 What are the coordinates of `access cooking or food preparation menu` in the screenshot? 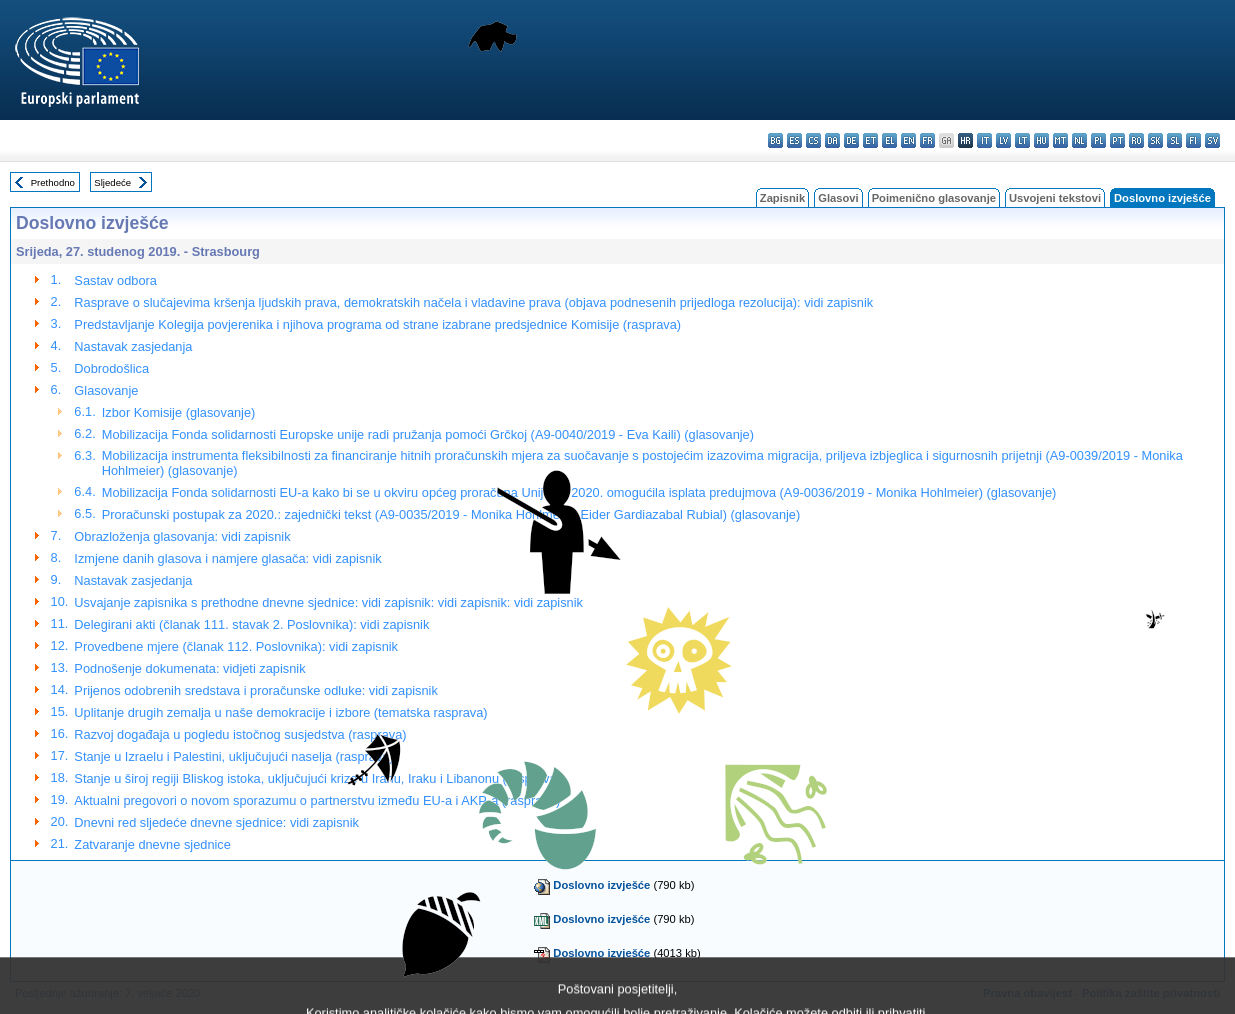 It's located at (536, 816).